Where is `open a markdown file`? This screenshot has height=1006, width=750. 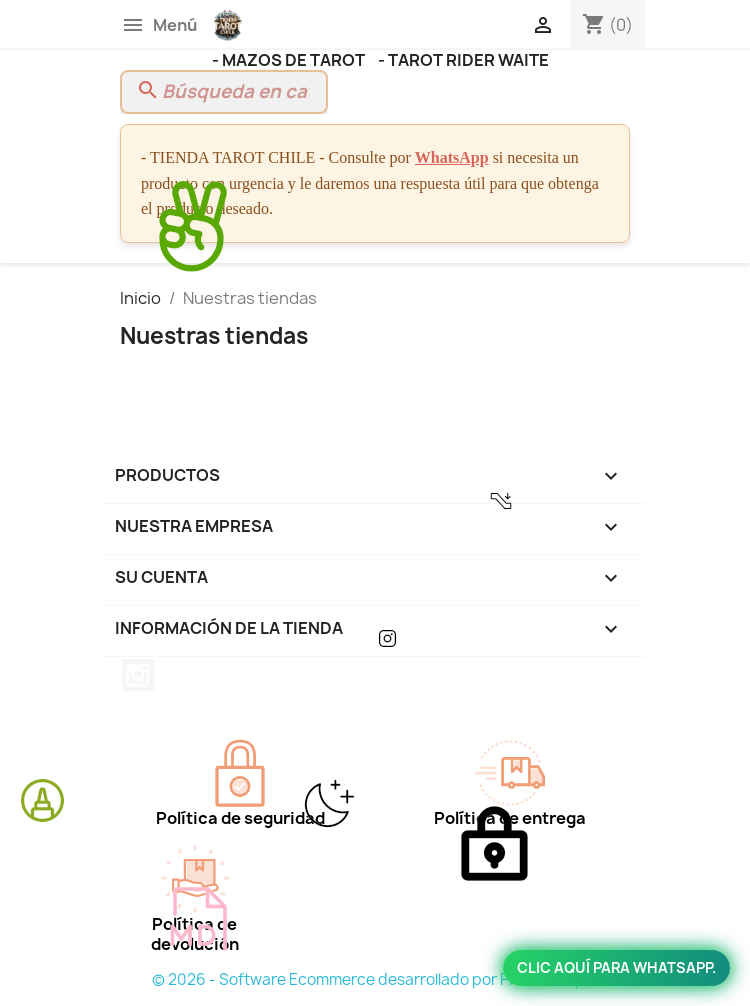
open a markdown file is located at coordinates (200, 919).